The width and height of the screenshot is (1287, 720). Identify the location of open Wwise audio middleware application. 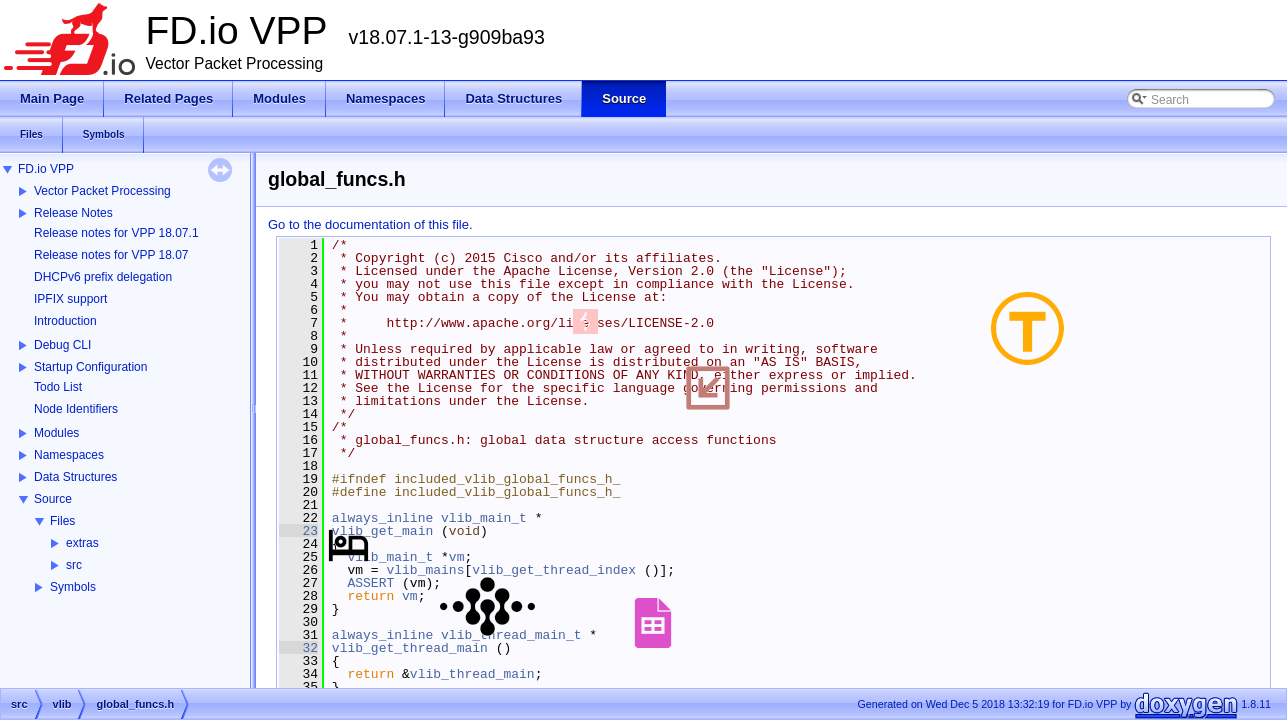
(487, 606).